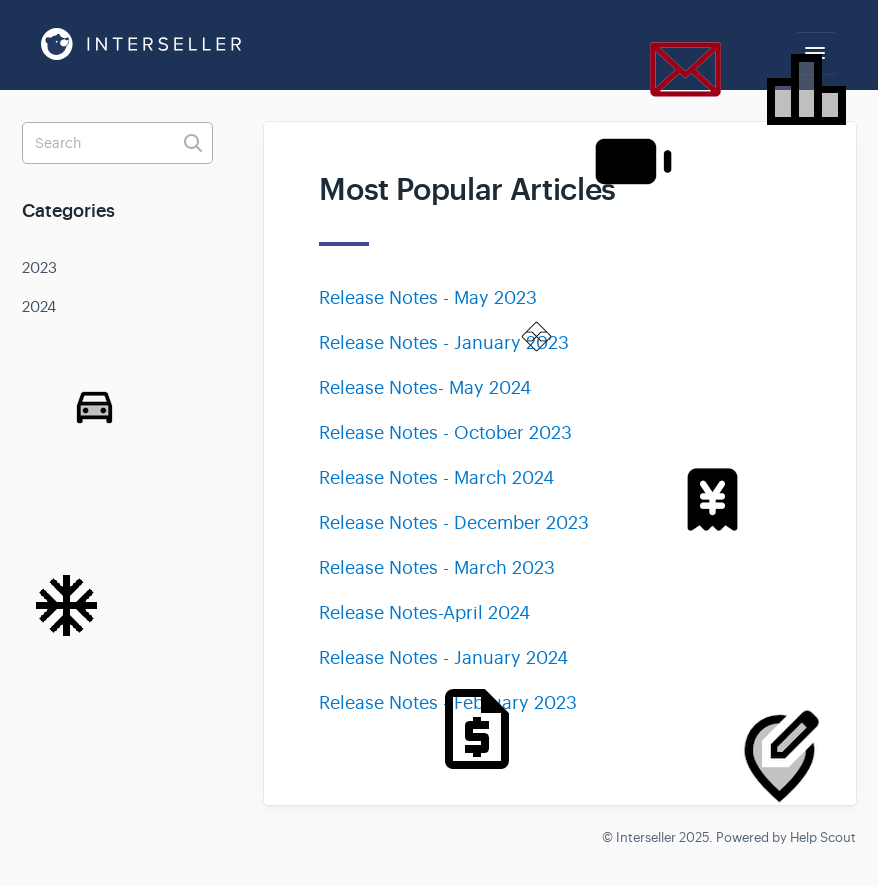 The height and width of the screenshot is (886, 878). I want to click on toggle air conditioning or cooling mode, so click(66, 605).